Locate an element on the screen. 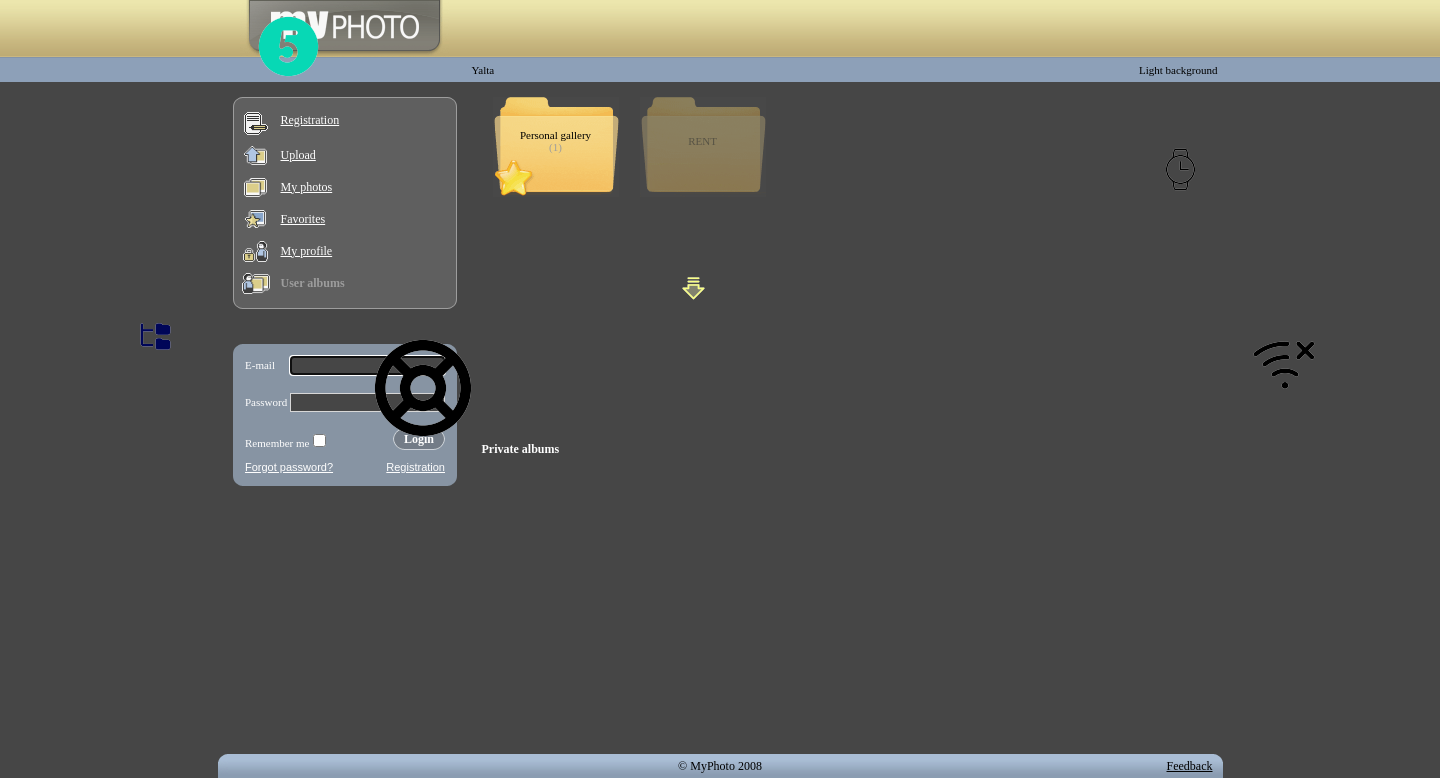  download file or content is located at coordinates (693, 287).